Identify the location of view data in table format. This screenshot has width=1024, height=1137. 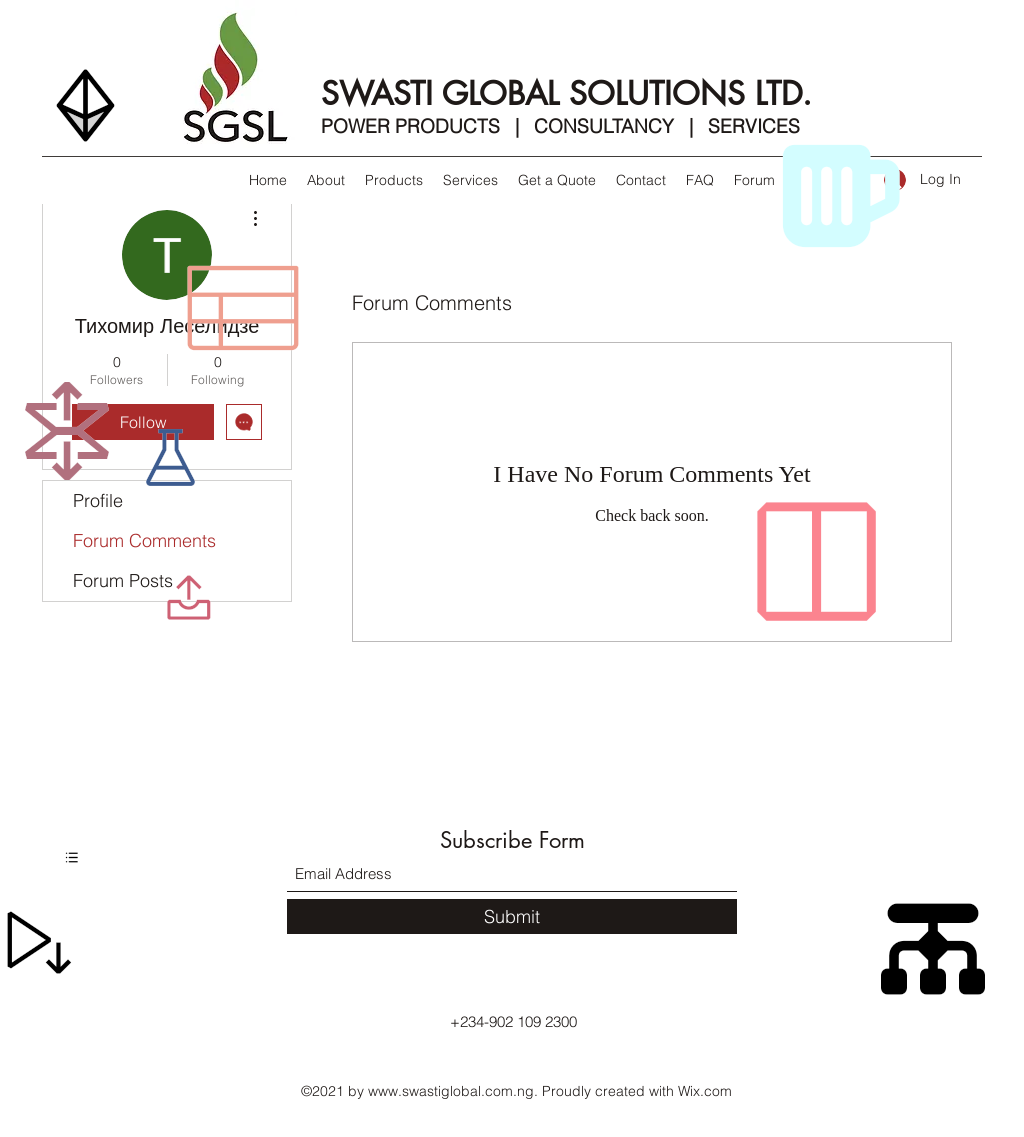
(243, 308).